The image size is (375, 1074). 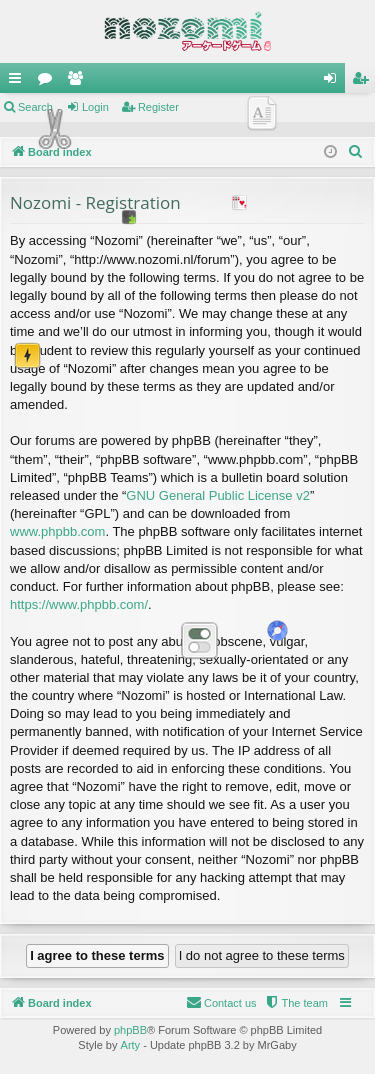 I want to click on access power and battery settings, so click(x=27, y=355).